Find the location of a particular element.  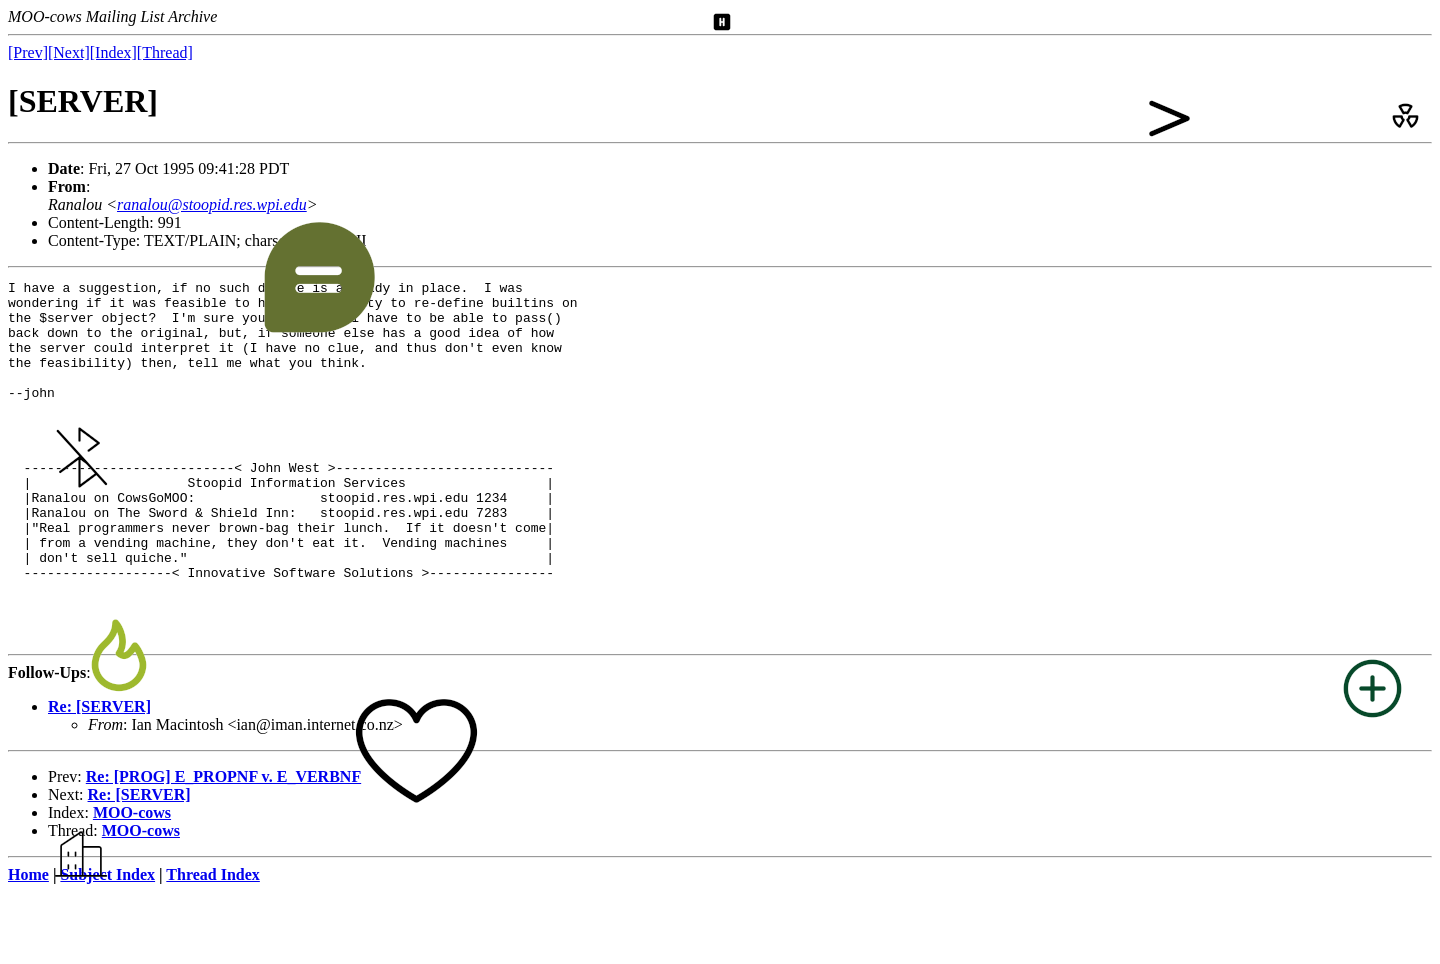

bluetooth is disabled or unavailable is located at coordinates (79, 457).